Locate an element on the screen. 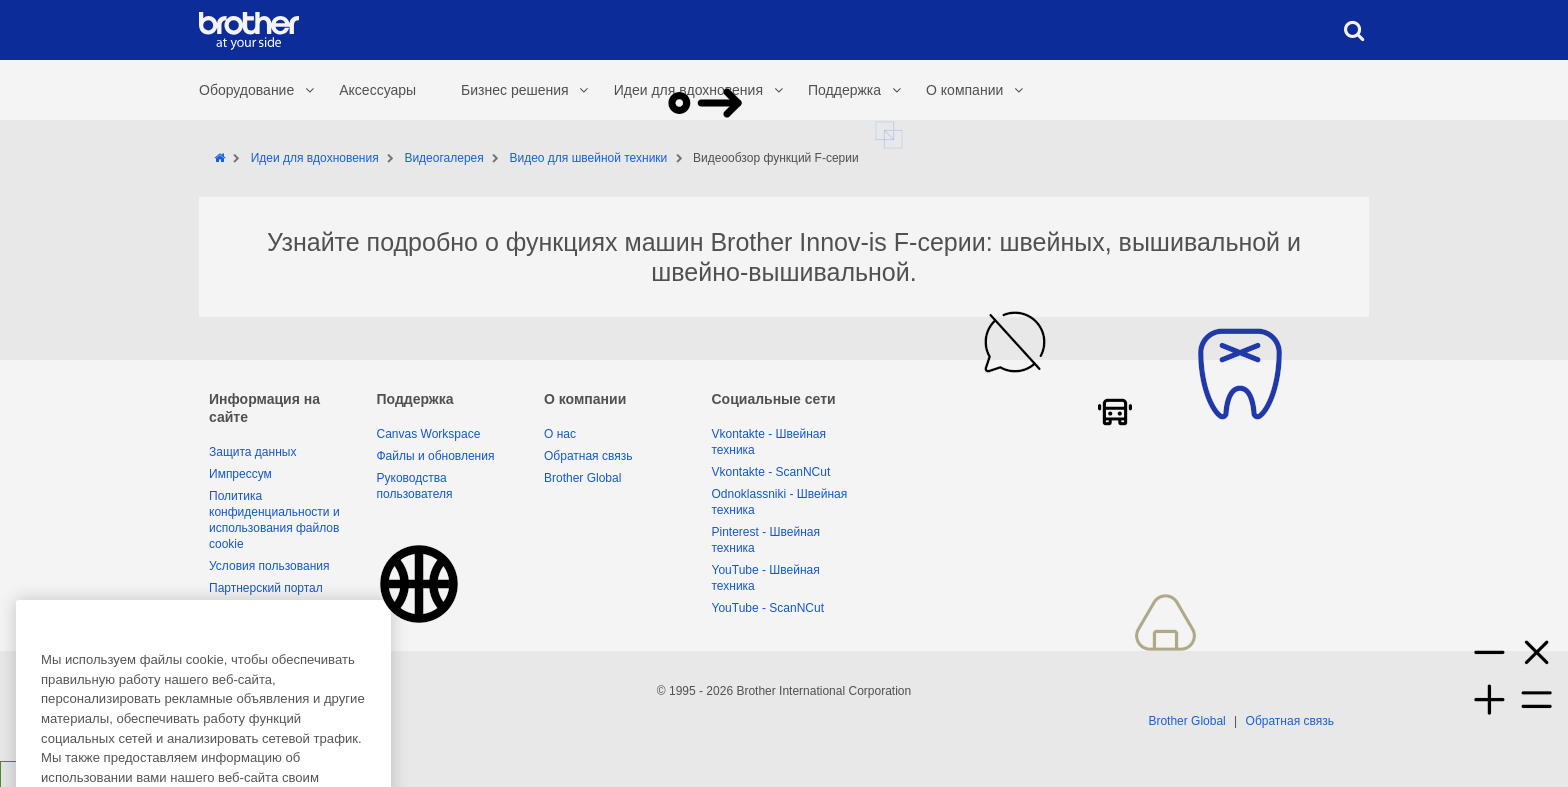  view bus routes or schedules is located at coordinates (1115, 412).